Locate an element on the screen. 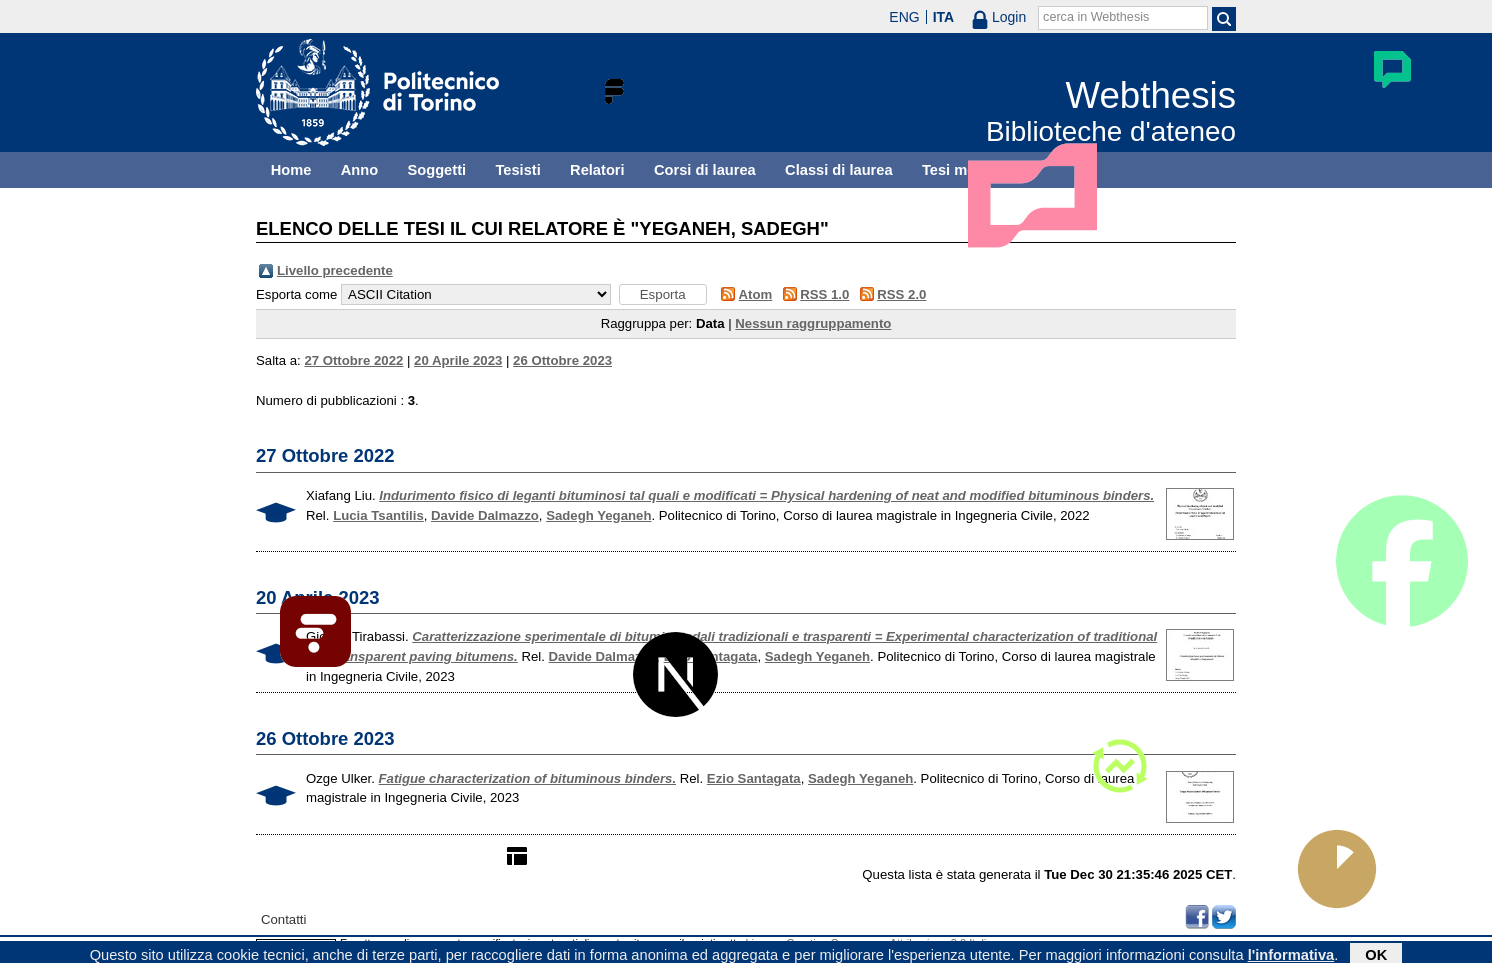 The image size is (1492, 963). indicates progress at early stage or first step is located at coordinates (1337, 869).